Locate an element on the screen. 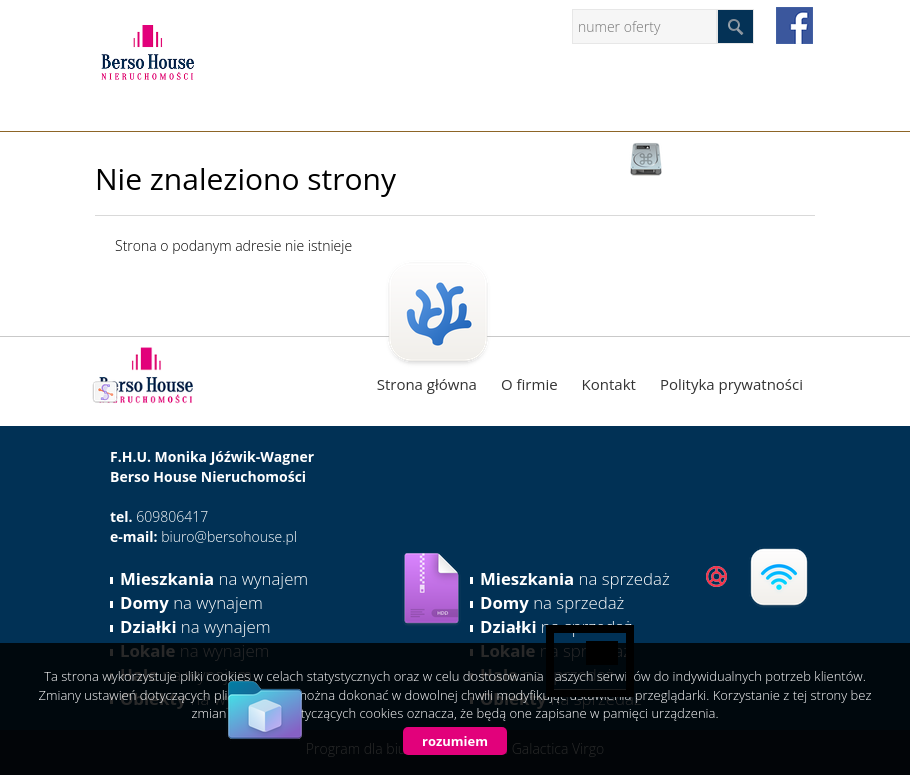 The width and height of the screenshot is (910, 775). open vscodium code editor is located at coordinates (438, 312).